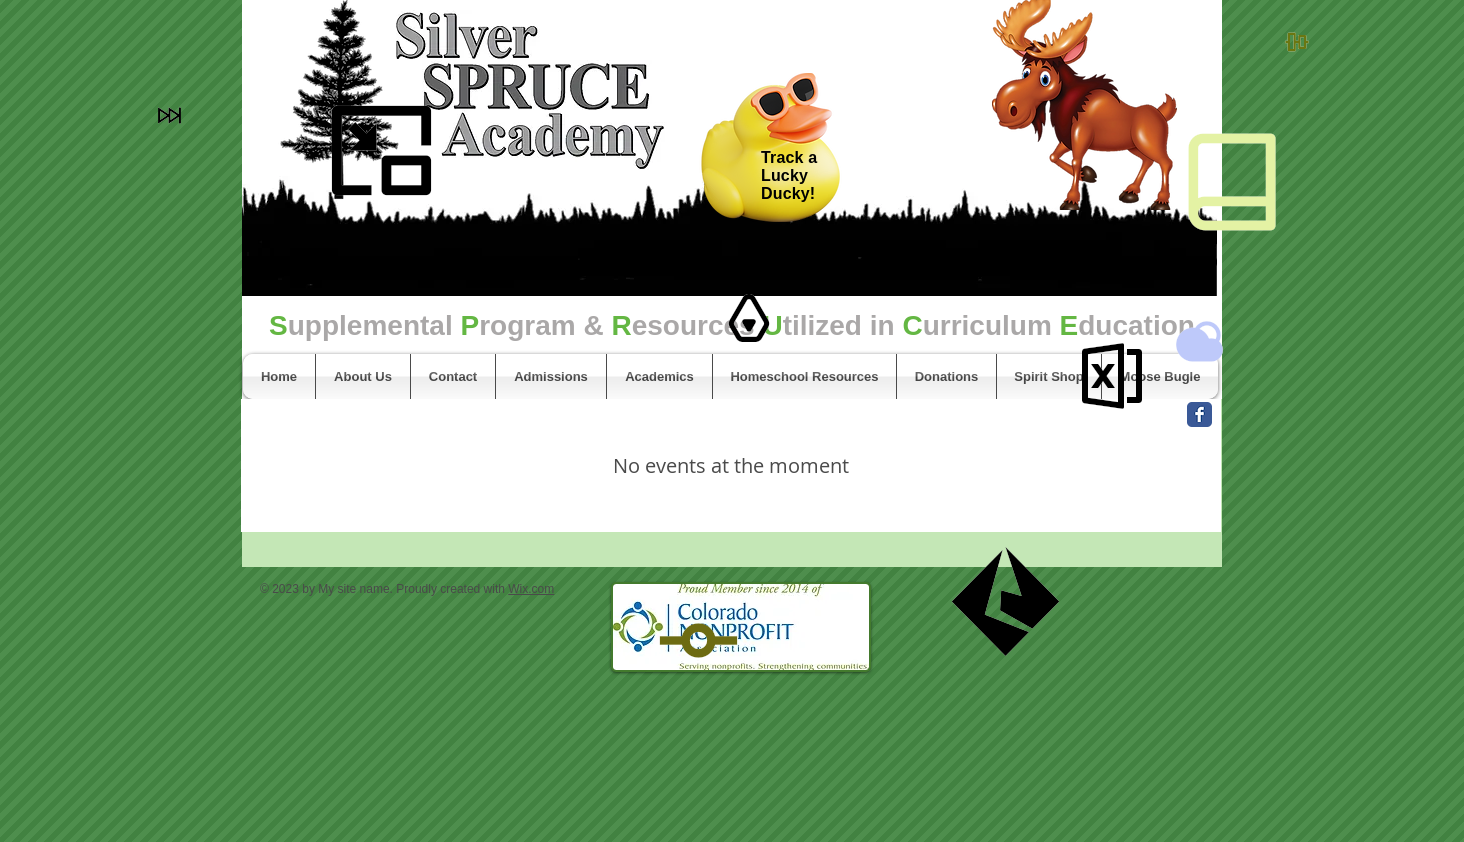  I want to click on open inkdrop markdown note-taking app, so click(749, 318).